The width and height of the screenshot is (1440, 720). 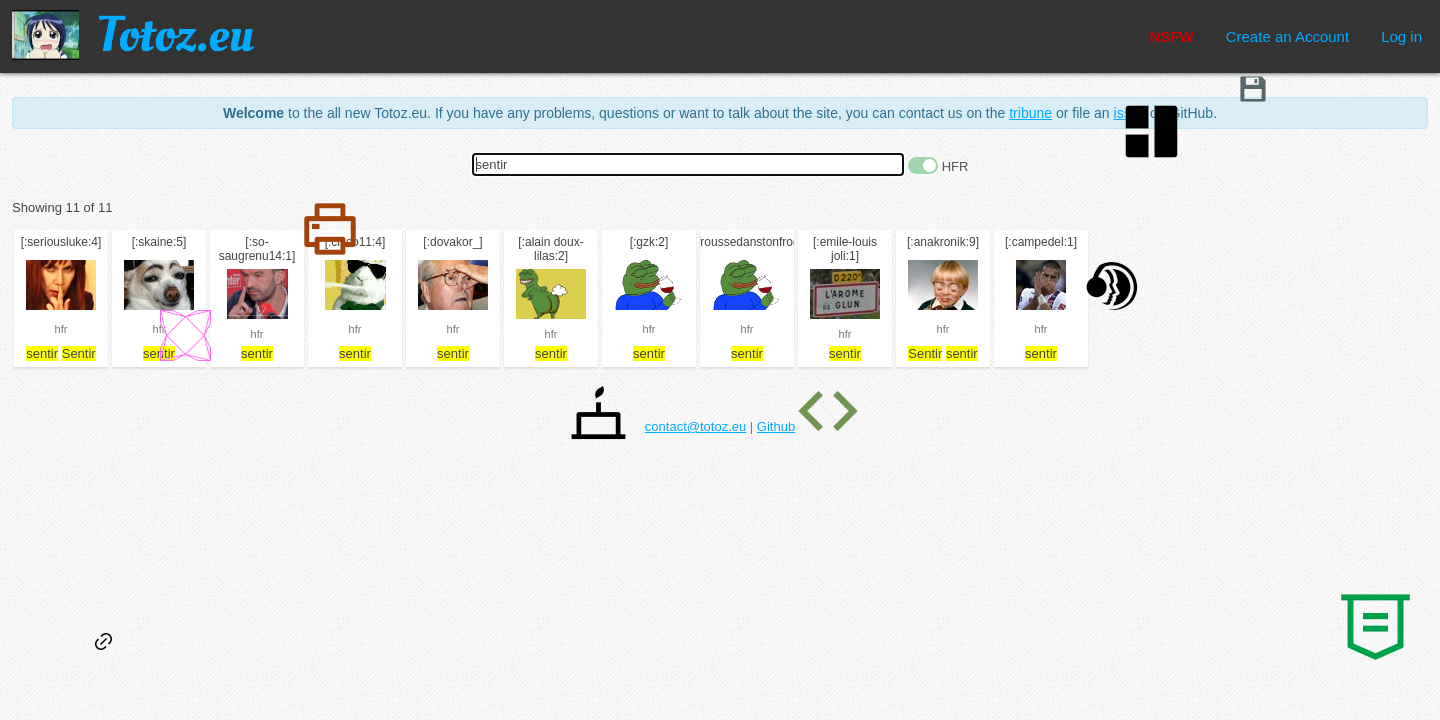 I want to click on expand content horizontally, so click(x=828, y=411).